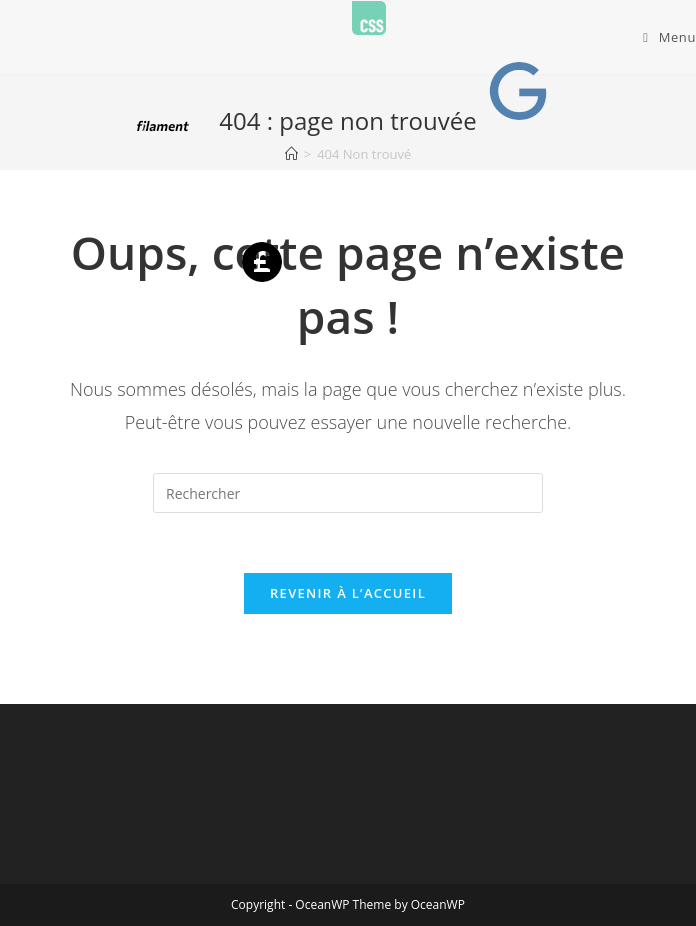  What do you see at coordinates (518, 91) in the screenshot?
I see `sign in with Google` at bounding box center [518, 91].